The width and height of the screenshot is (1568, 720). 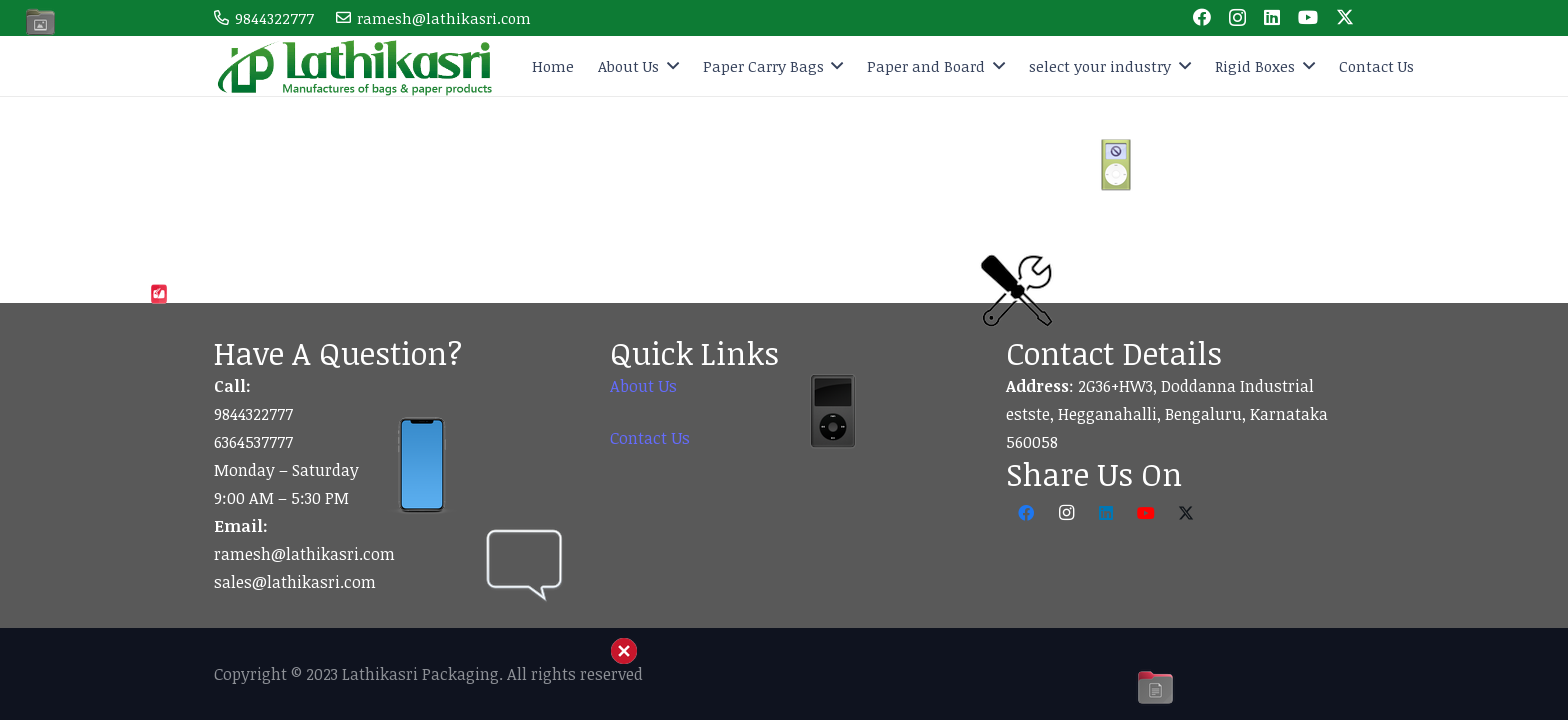 I want to click on set status to invisible or appear offline, so click(x=525, y=565).